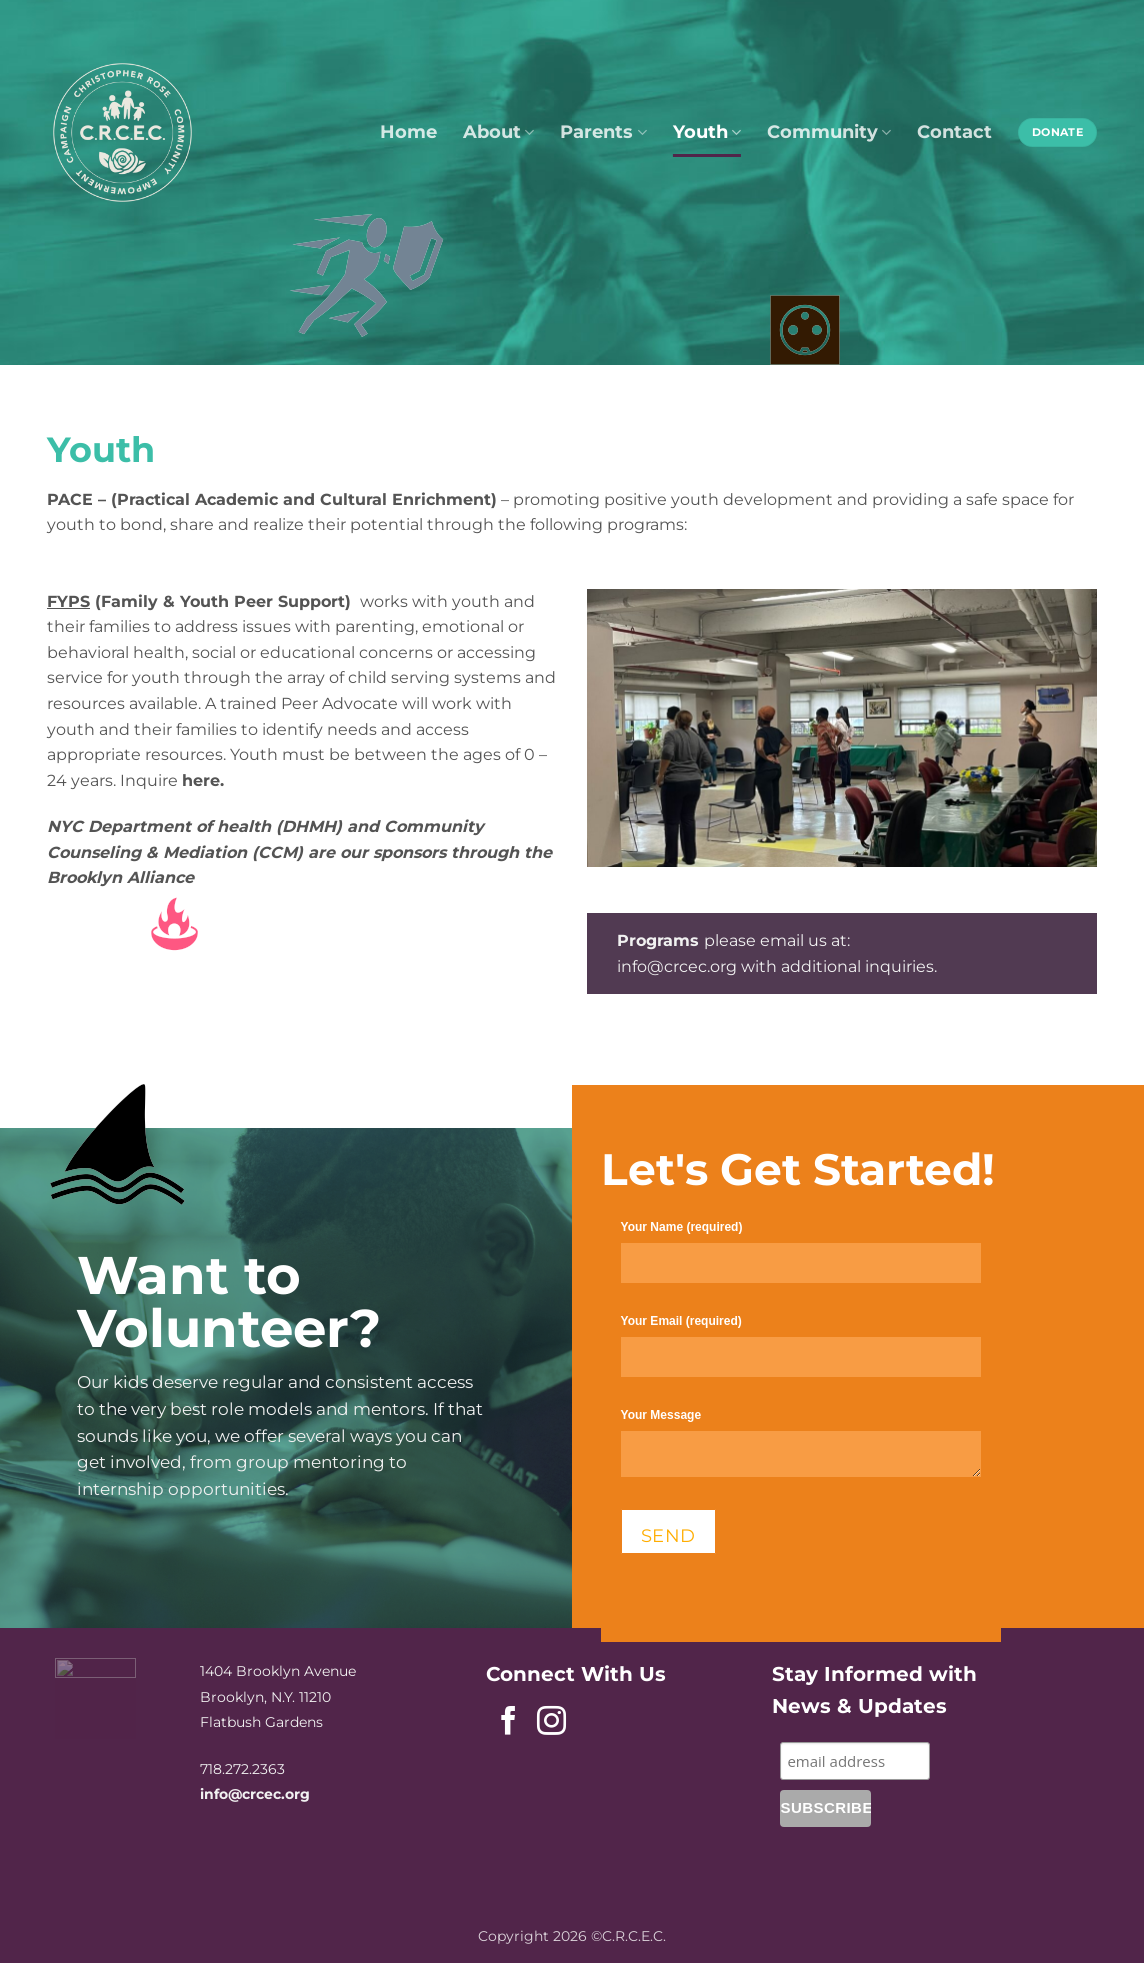  What do you see at coordinates (805, 330) in the screenshot?
I see `indicates electrical outlet or power source location` at bounding box center [805, 330].